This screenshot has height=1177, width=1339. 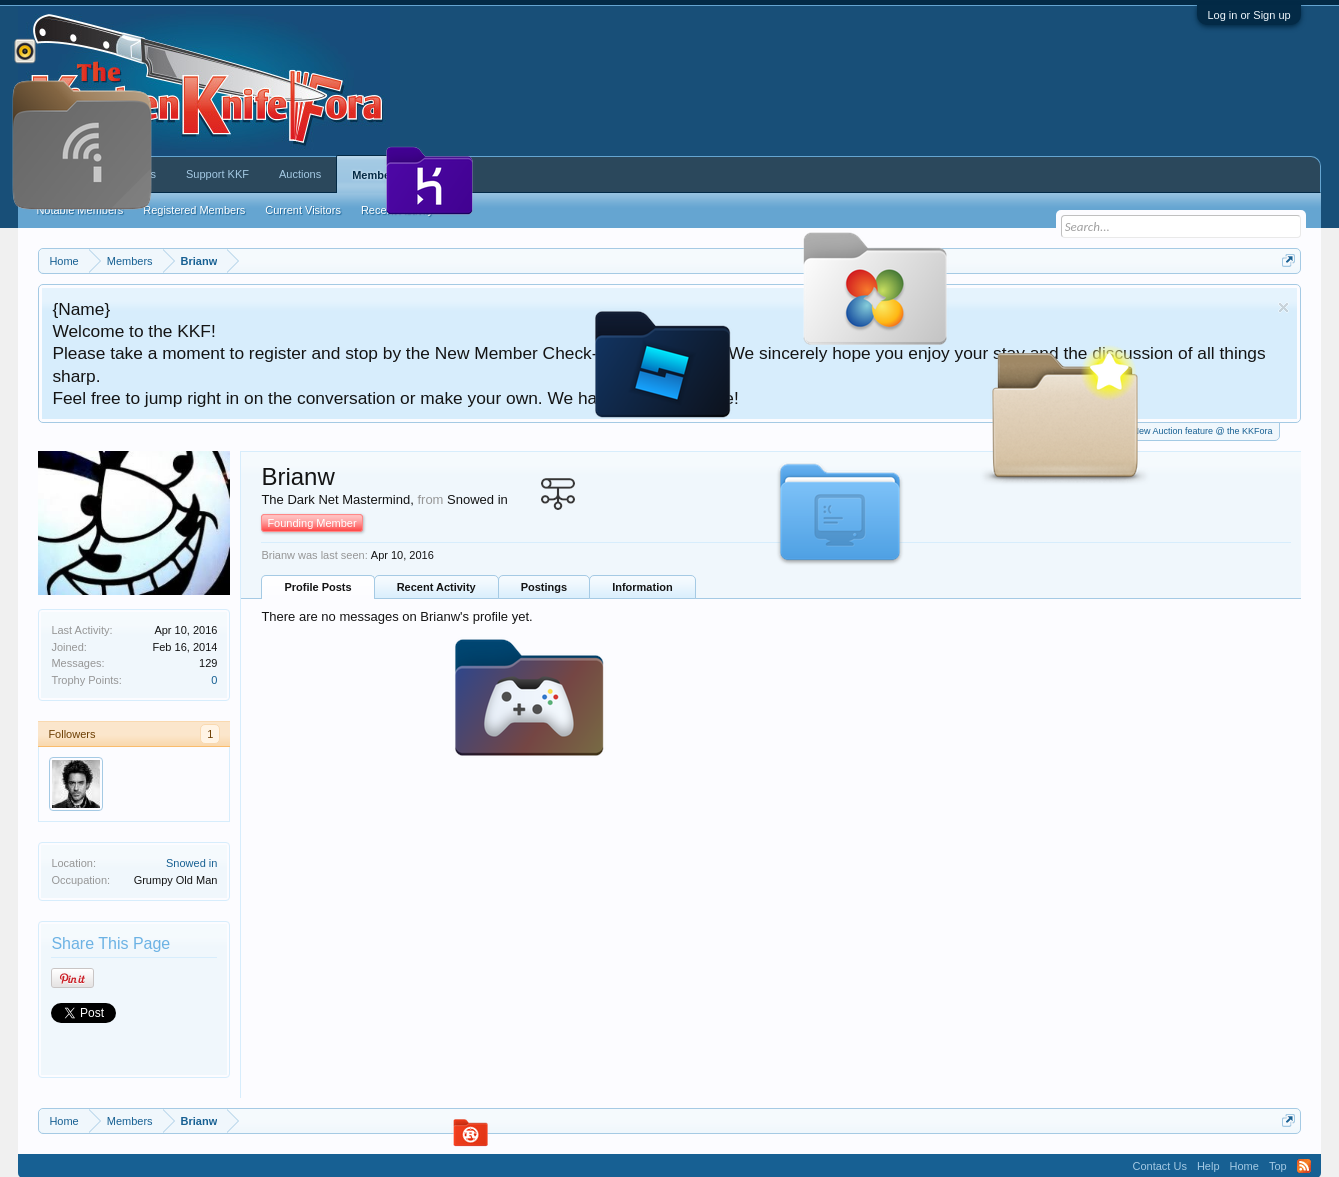 I want to click on open folder containing rust programming projects, so click(x=470, y=1133).